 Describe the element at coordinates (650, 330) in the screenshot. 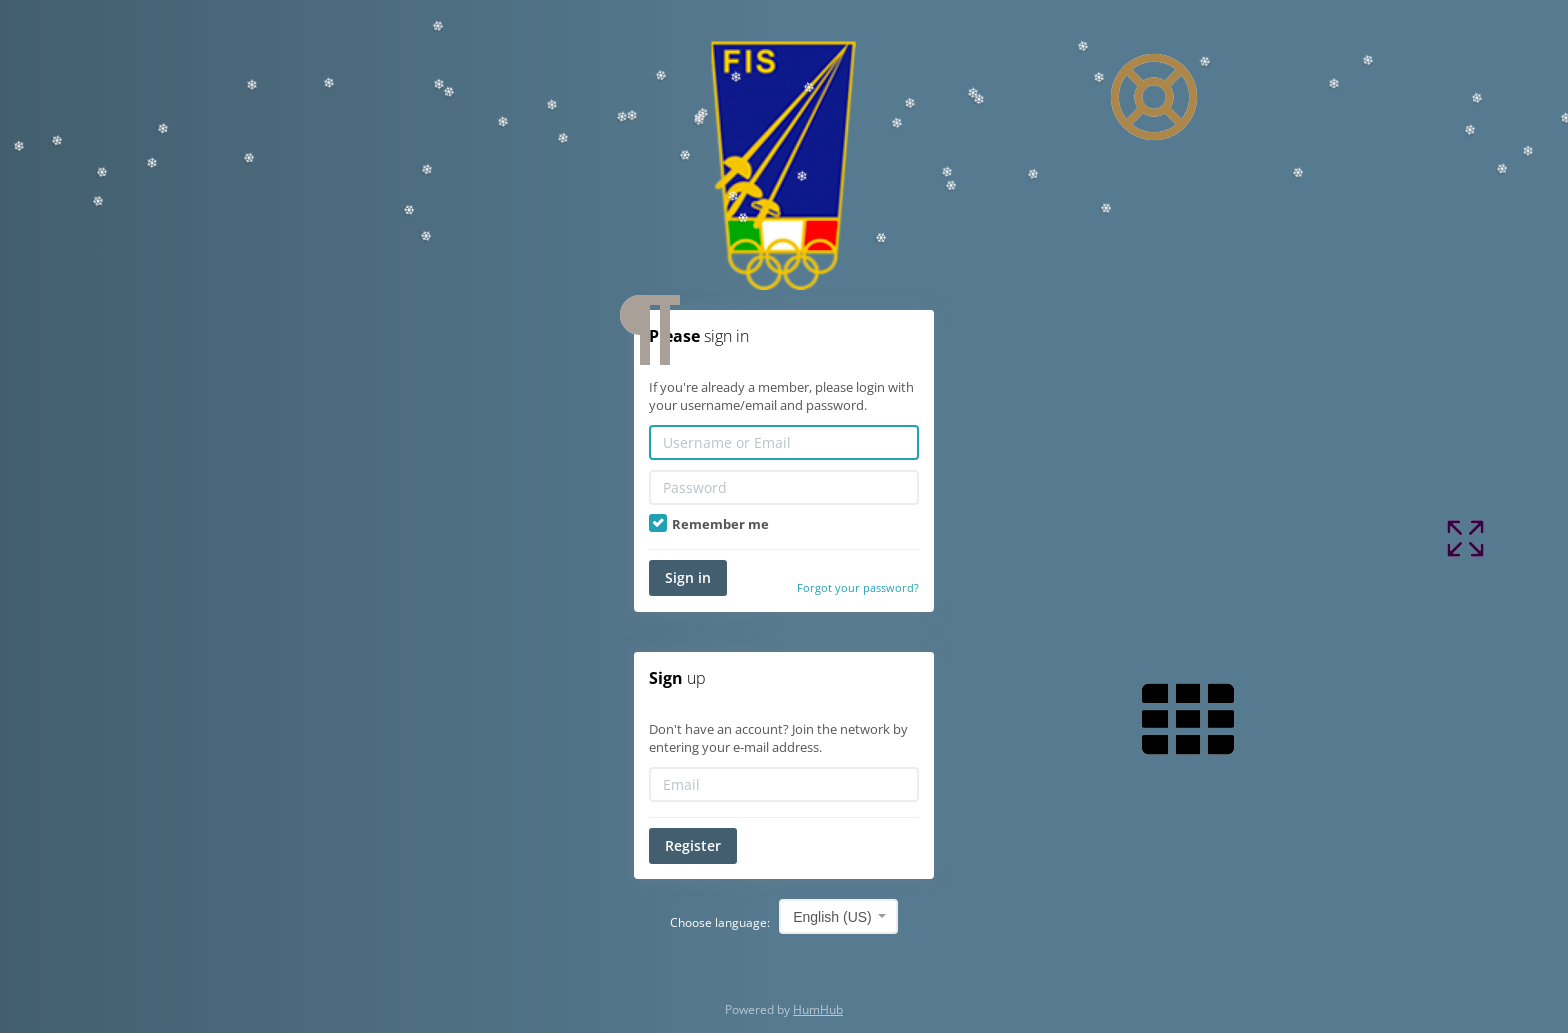

I see `toggle paragraph formatting options` at that location.